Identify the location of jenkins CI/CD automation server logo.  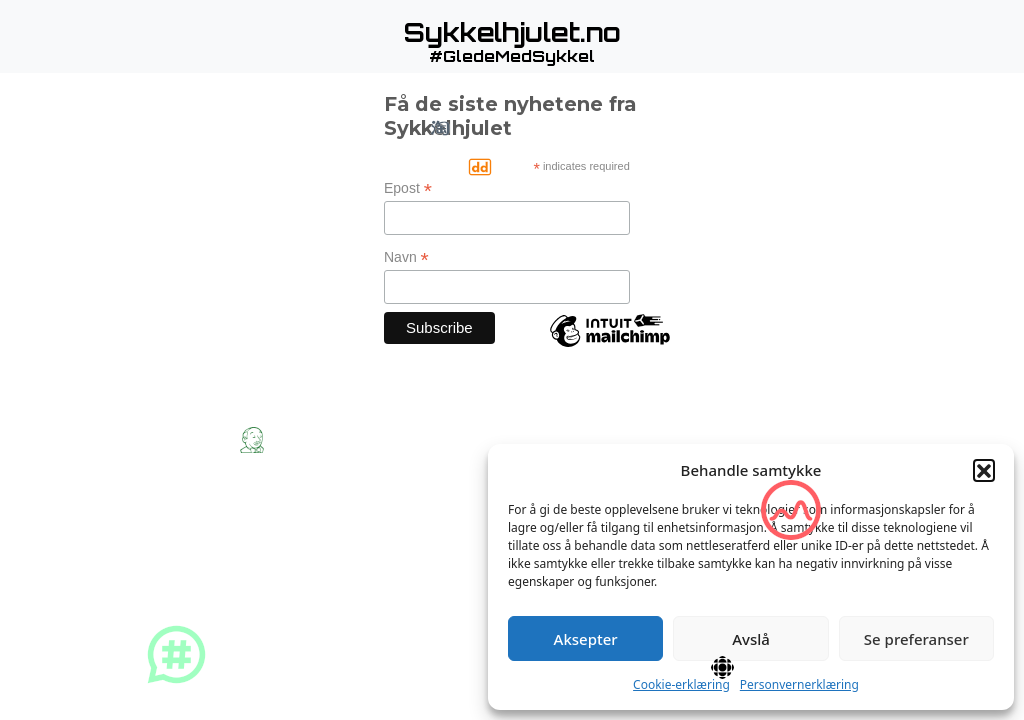
(252, 440).